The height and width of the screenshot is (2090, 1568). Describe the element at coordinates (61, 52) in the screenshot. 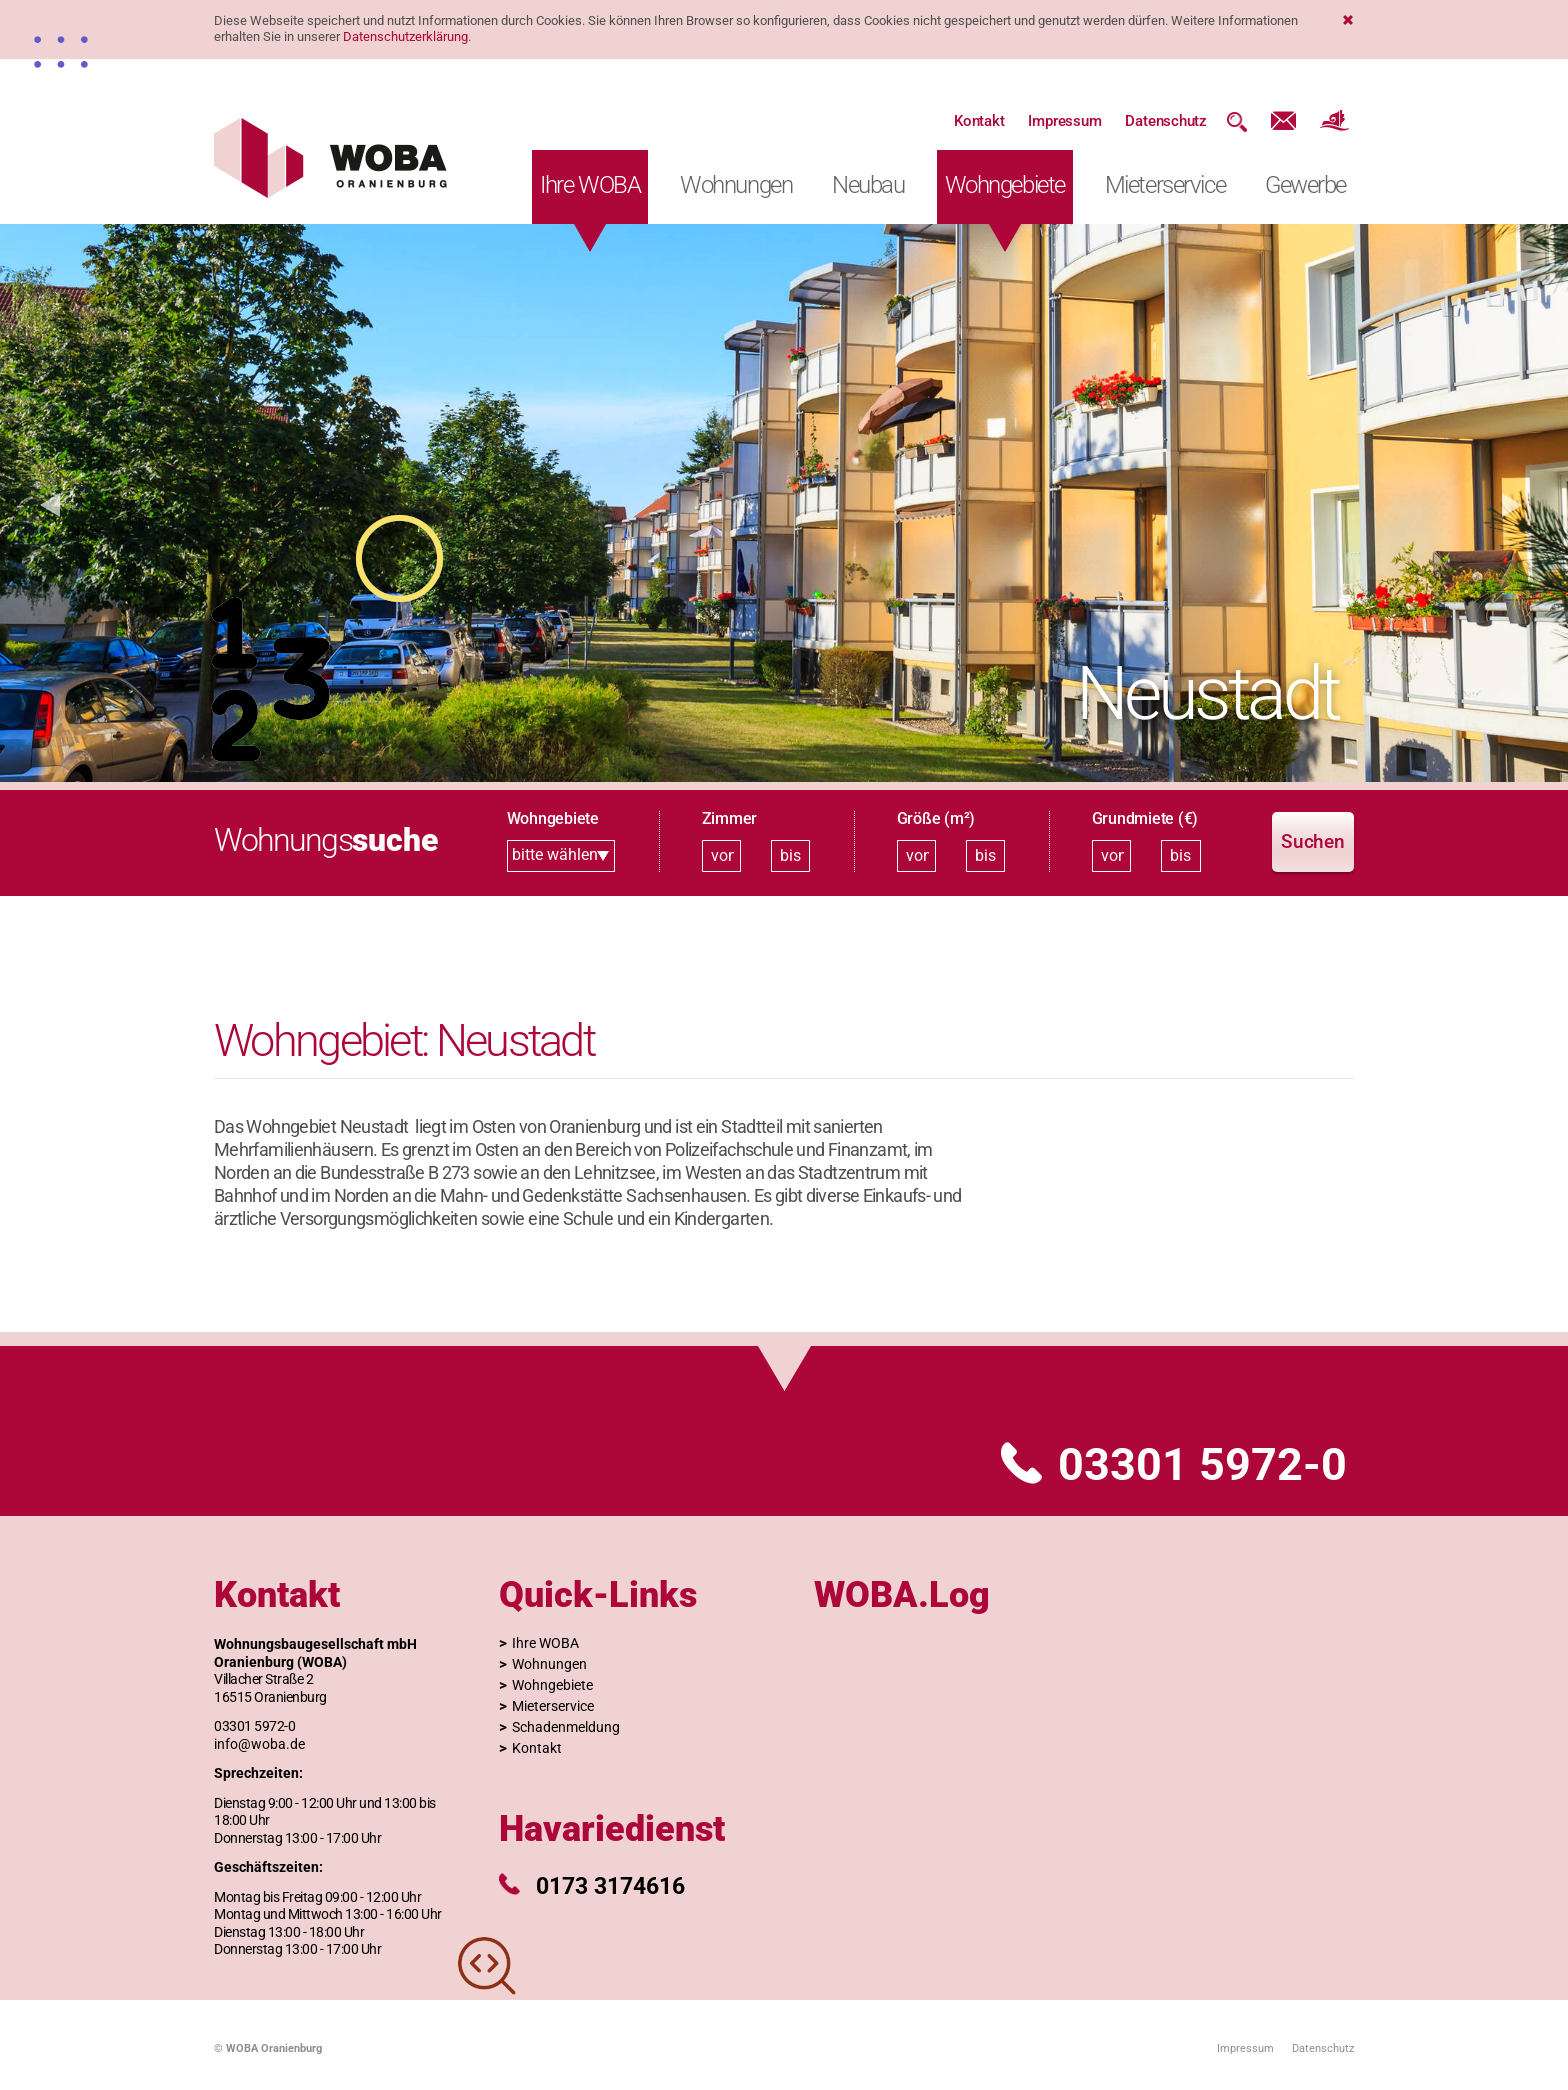

I see `drag to reorder items` at that location.